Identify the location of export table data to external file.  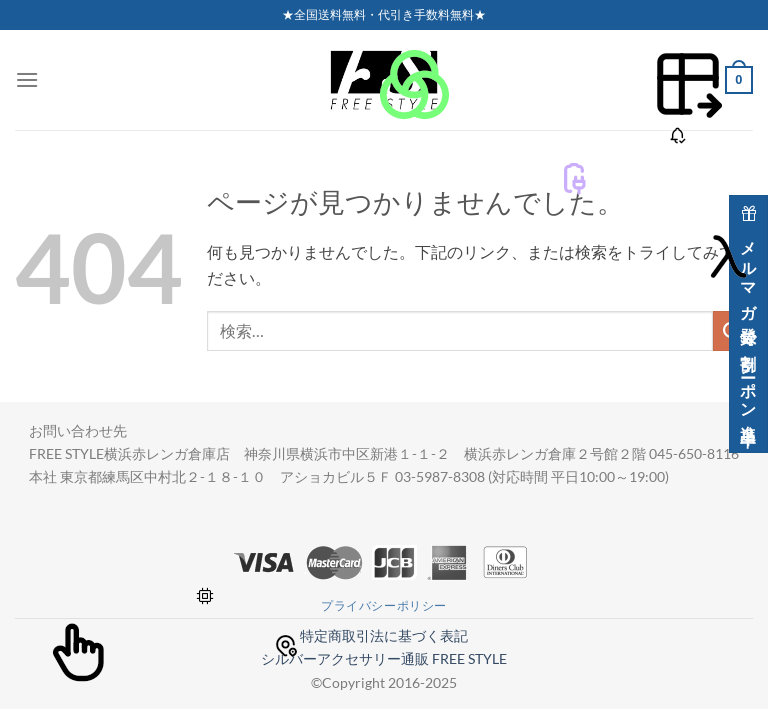
(688, 84).